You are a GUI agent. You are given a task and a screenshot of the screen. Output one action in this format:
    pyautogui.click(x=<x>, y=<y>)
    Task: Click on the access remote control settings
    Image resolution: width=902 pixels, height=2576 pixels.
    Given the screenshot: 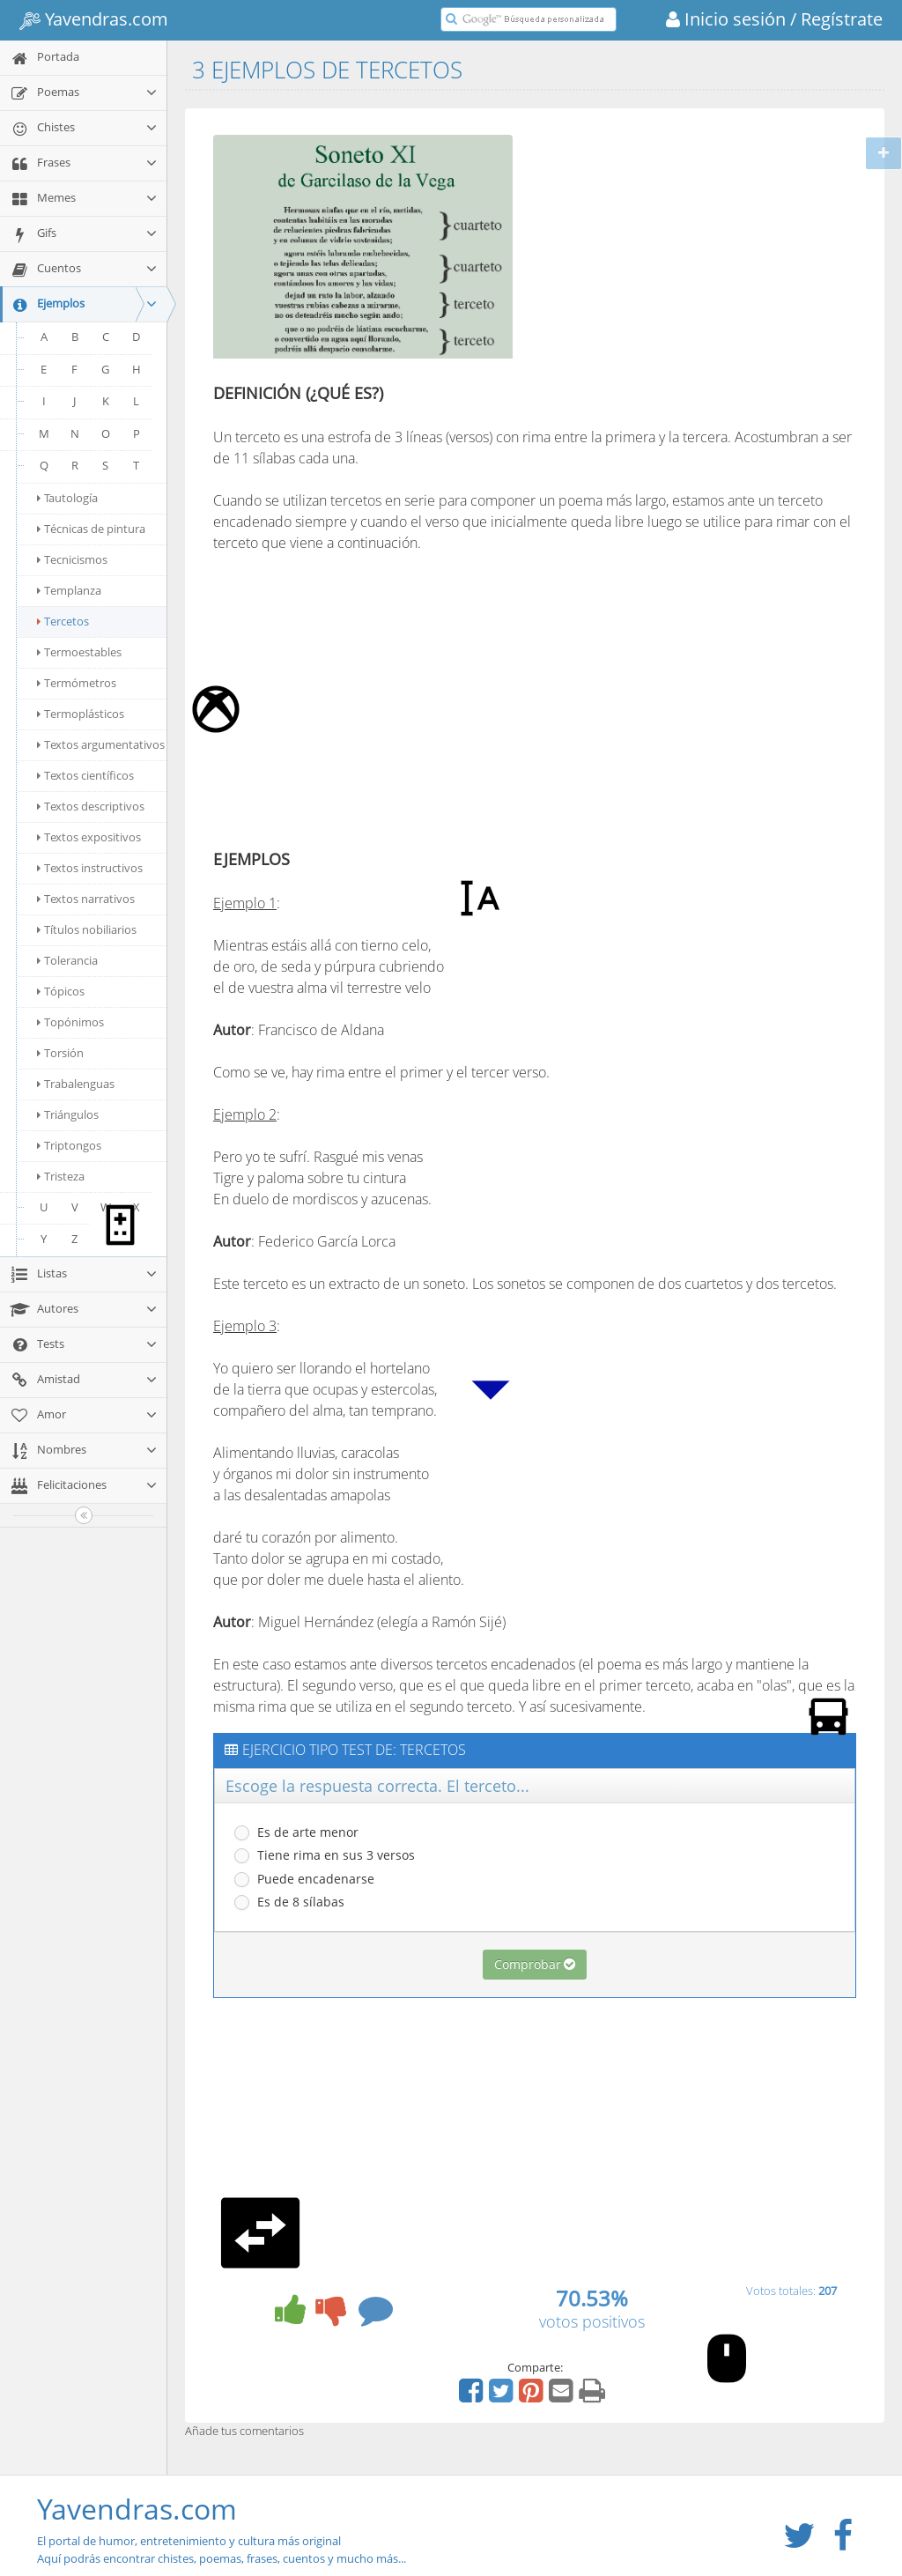 What is the action you would take?
    pyautogui.click(x=120, y=1225)
    